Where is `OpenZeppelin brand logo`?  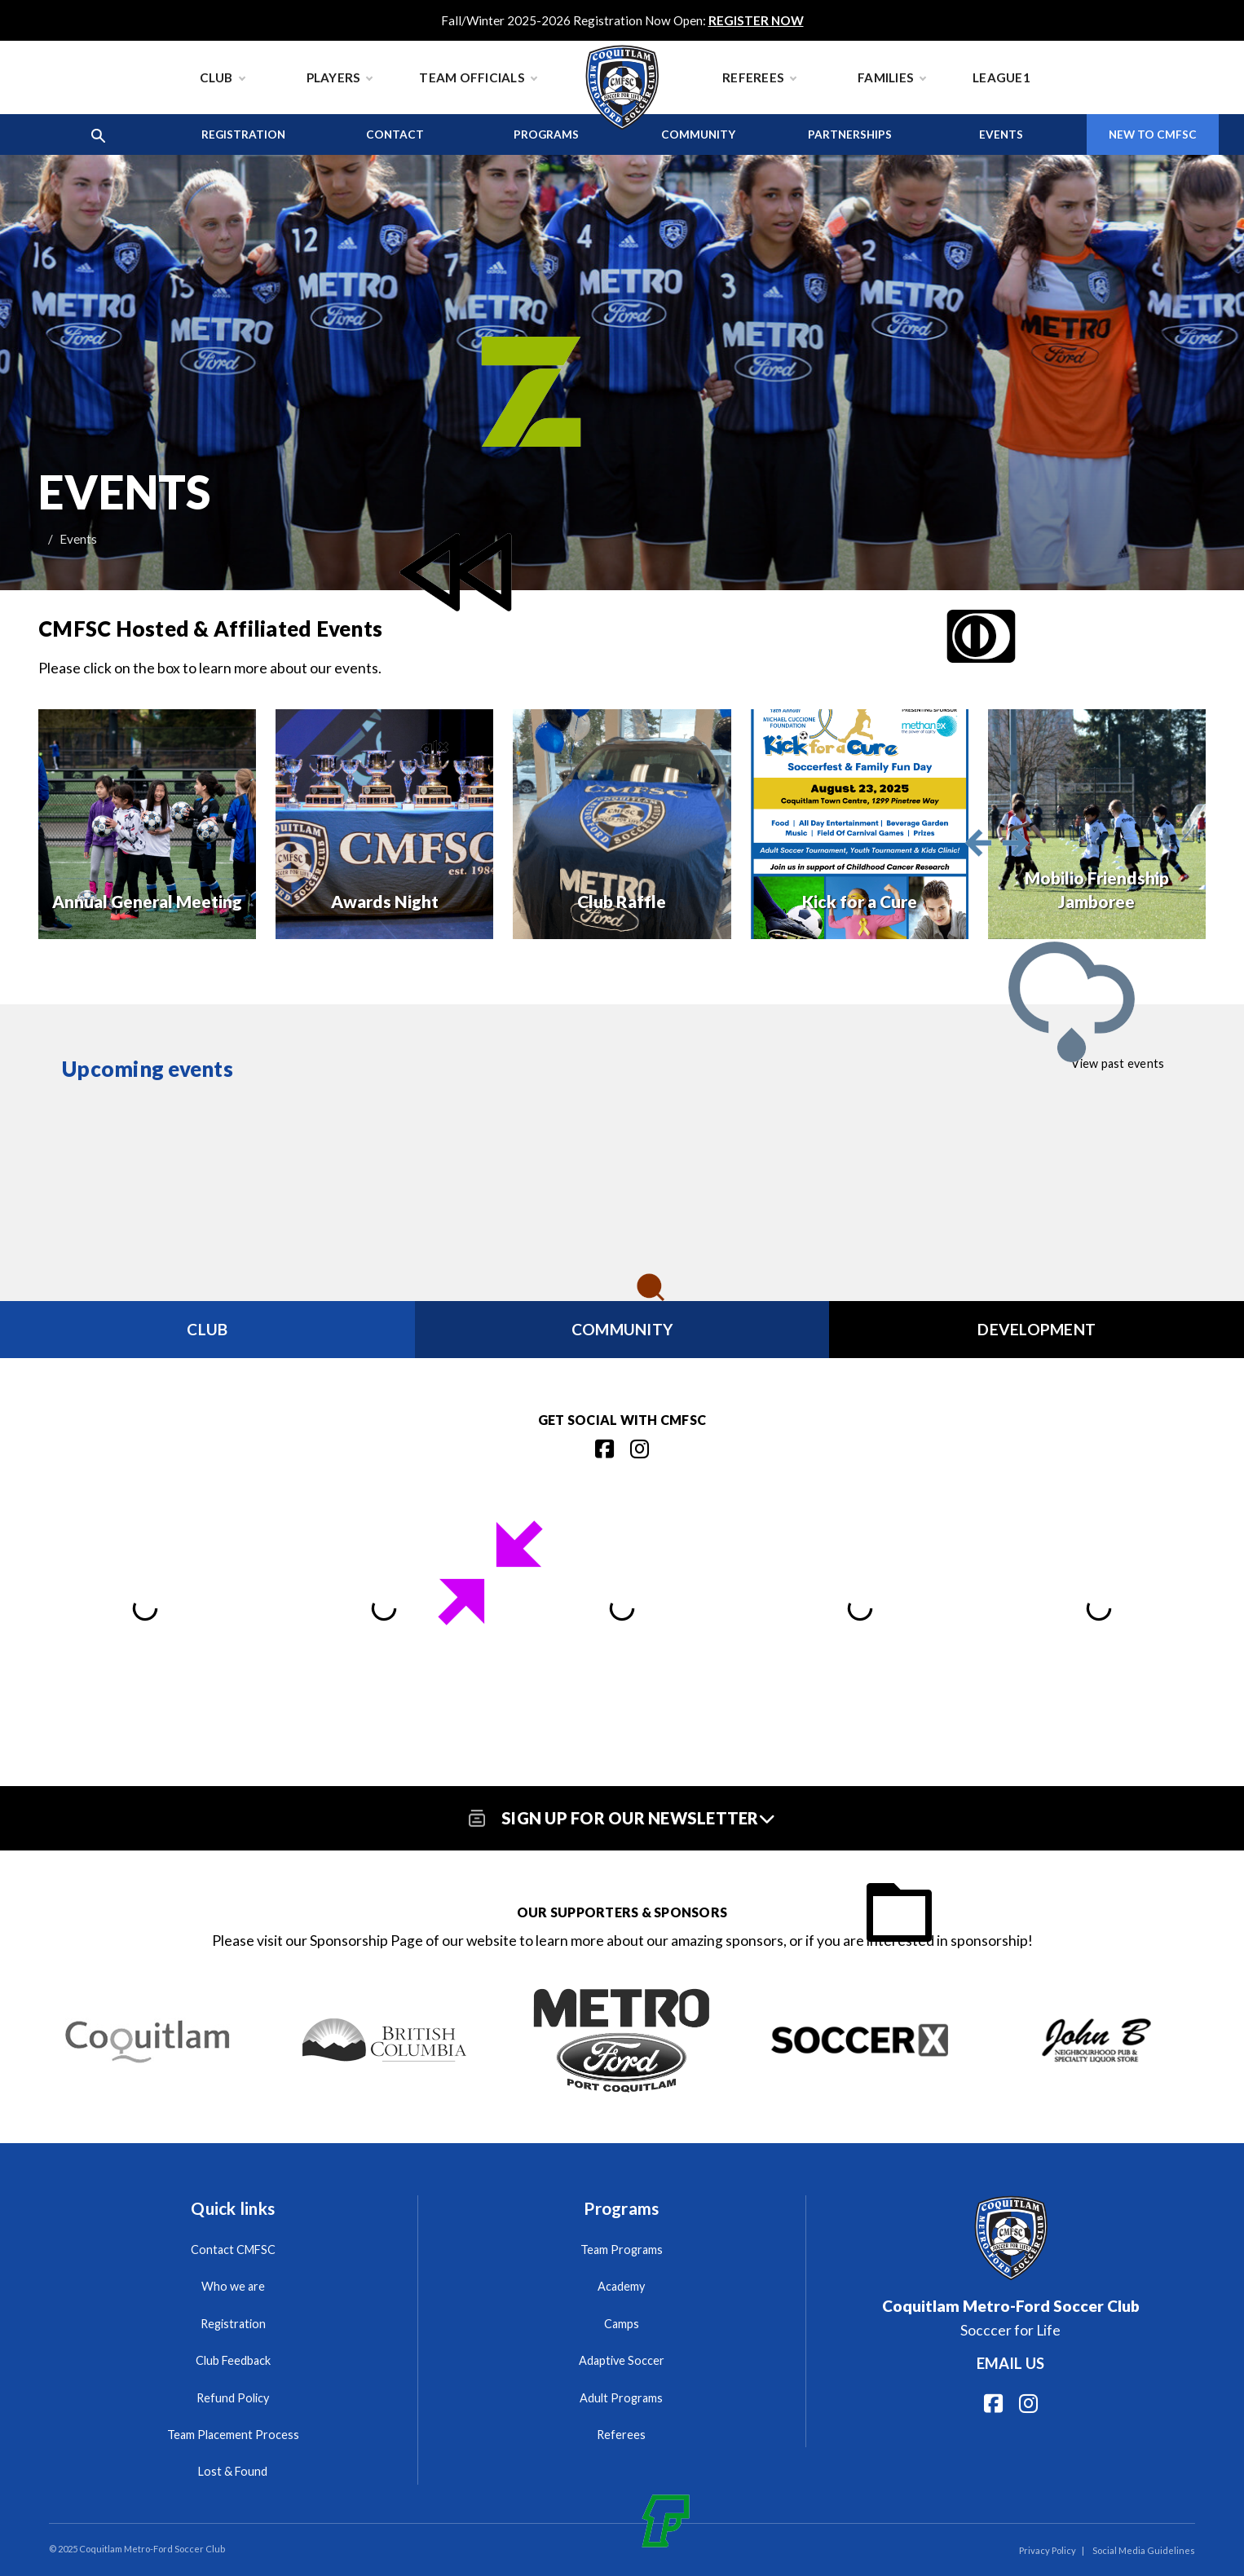
OpenZeppelin brand logo is located at coordinates (531, 391).